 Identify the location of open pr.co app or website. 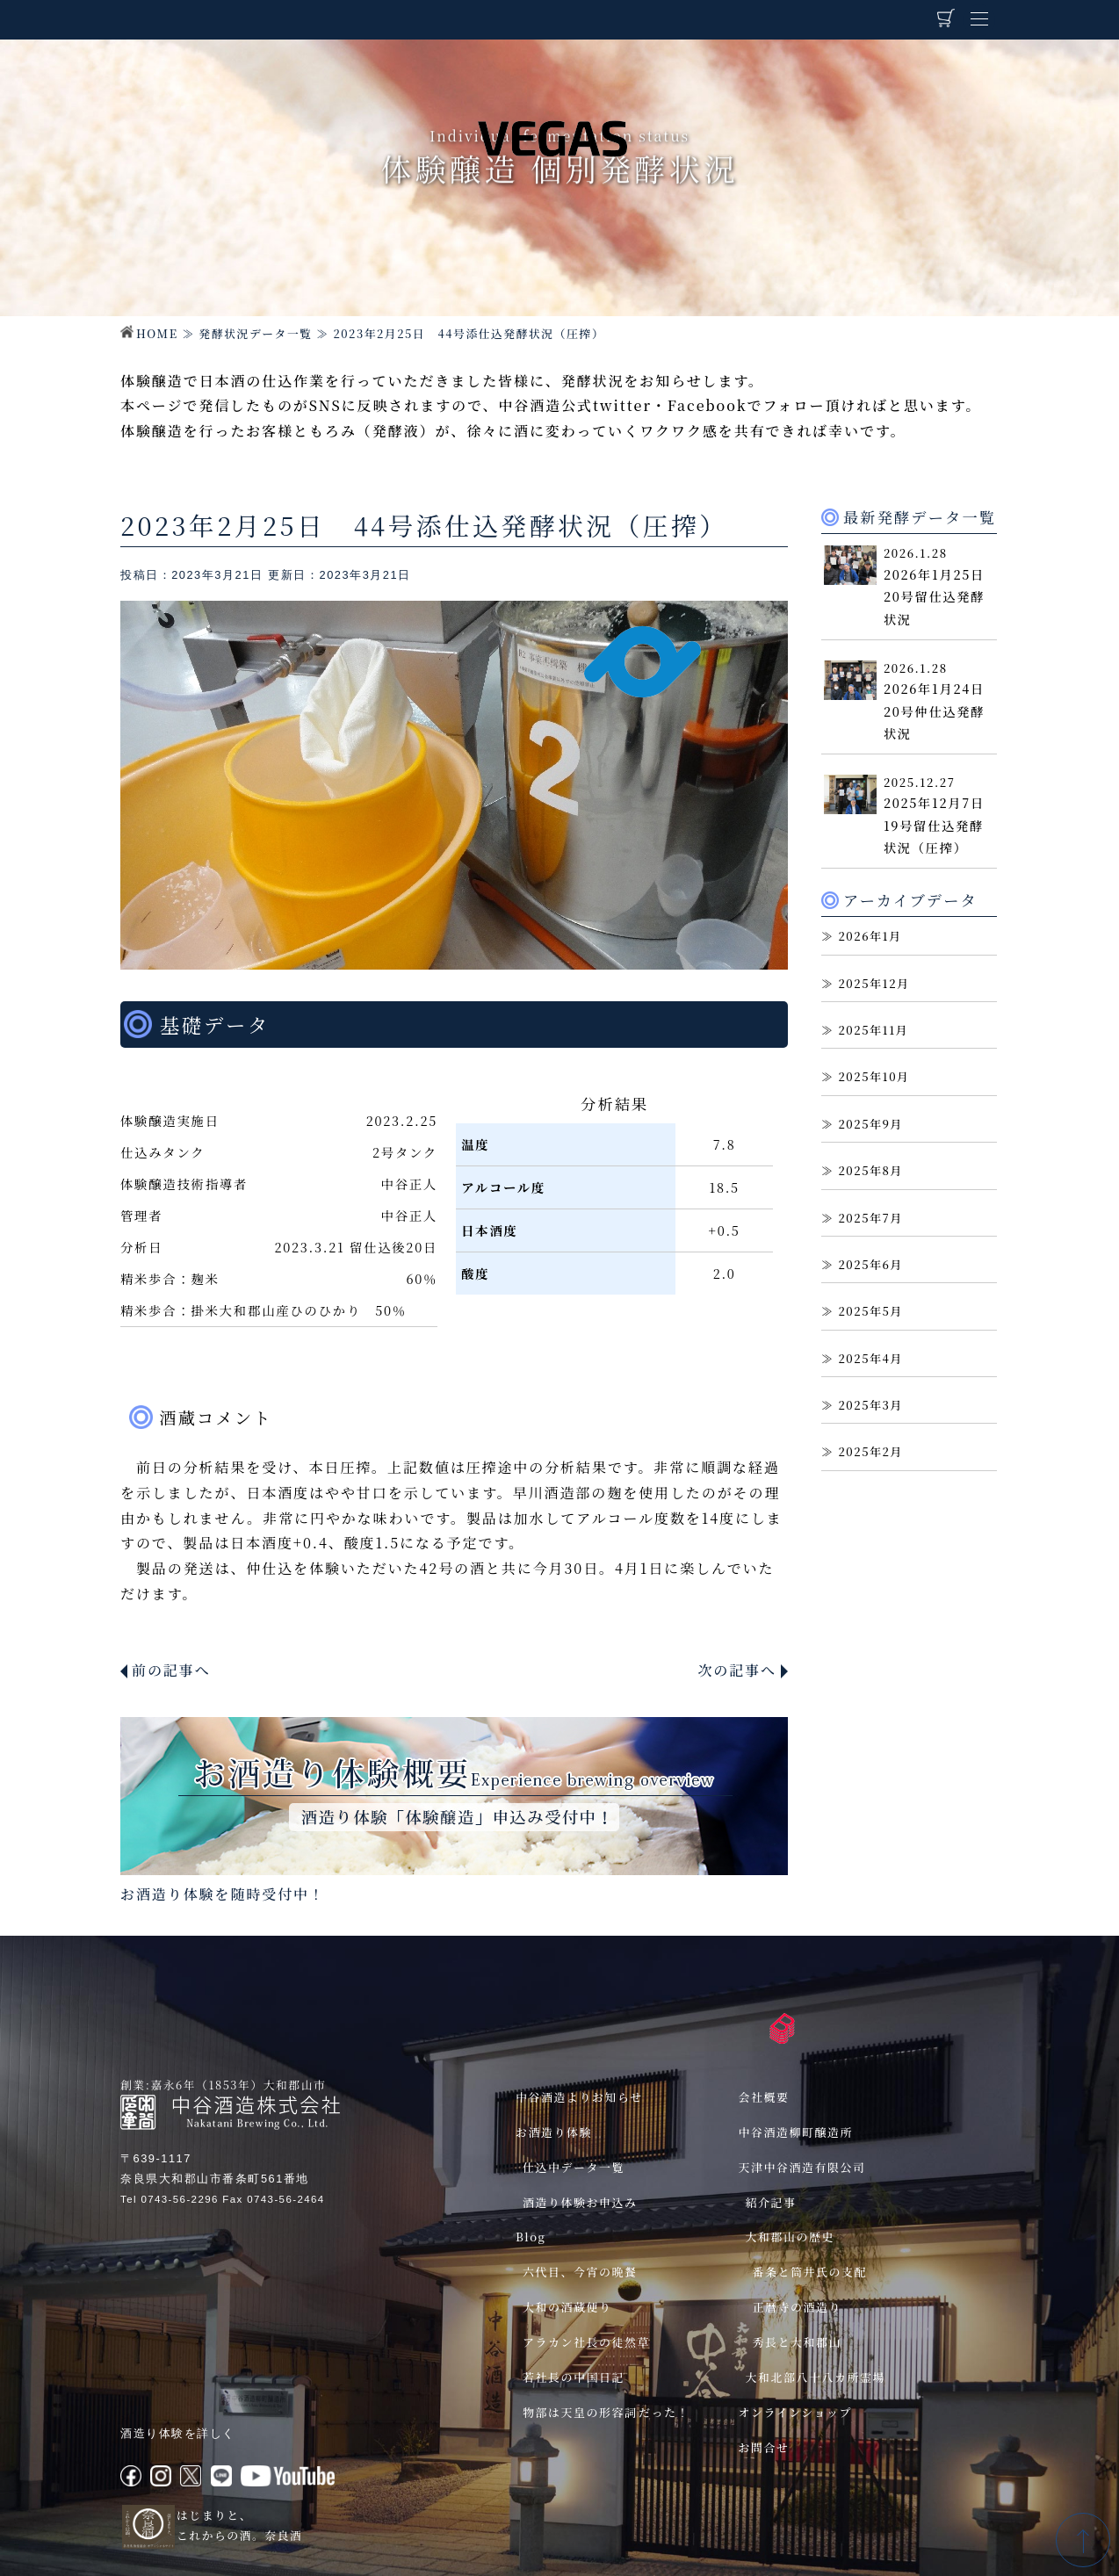
(642, 661).